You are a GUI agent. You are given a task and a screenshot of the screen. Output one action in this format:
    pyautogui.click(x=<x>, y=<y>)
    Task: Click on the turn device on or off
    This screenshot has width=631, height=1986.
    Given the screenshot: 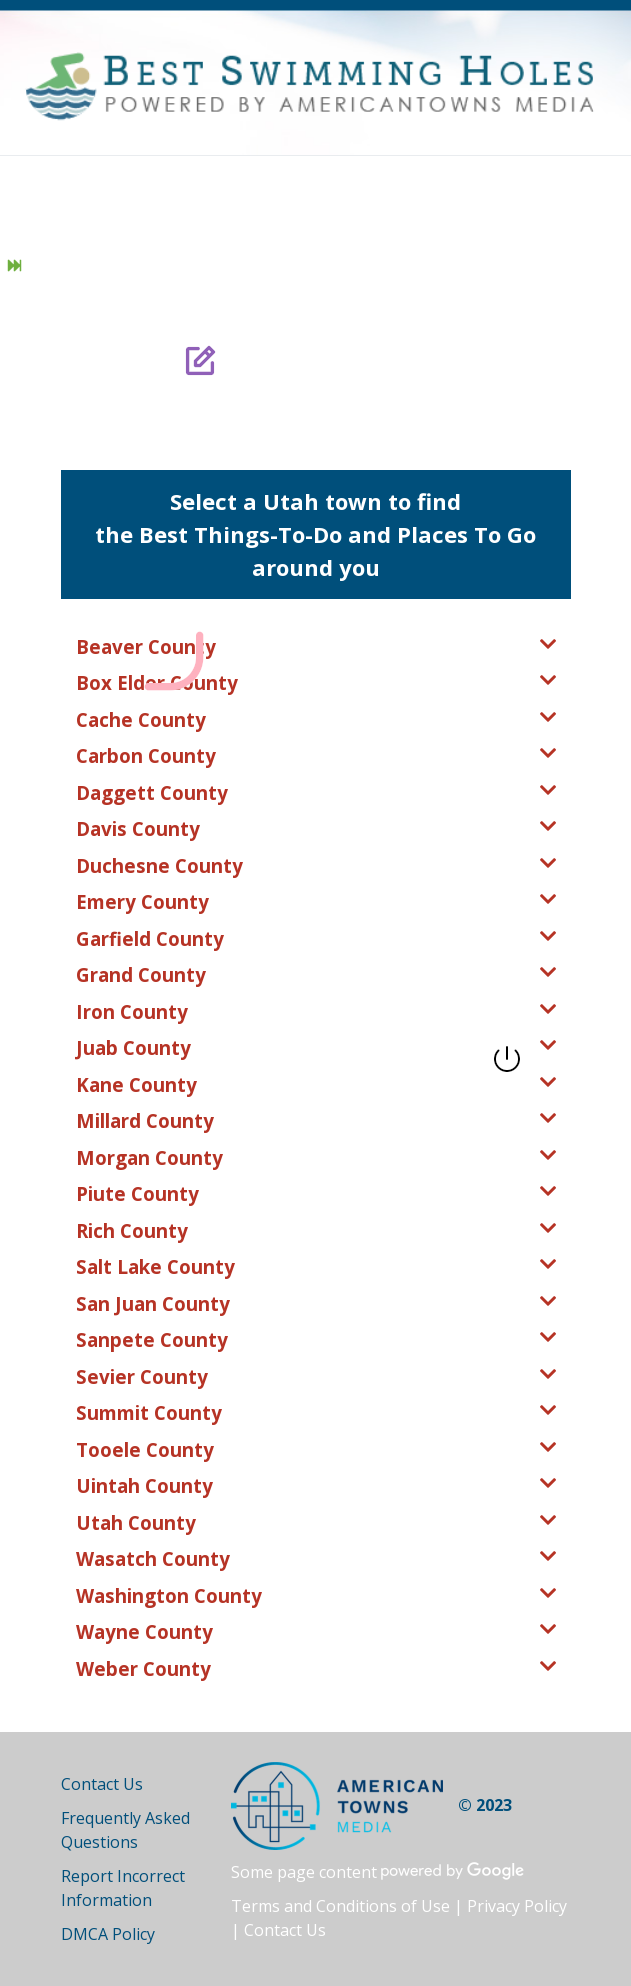 What is the action you would take?
    pyautogui.click(x=507, y=1059)
    